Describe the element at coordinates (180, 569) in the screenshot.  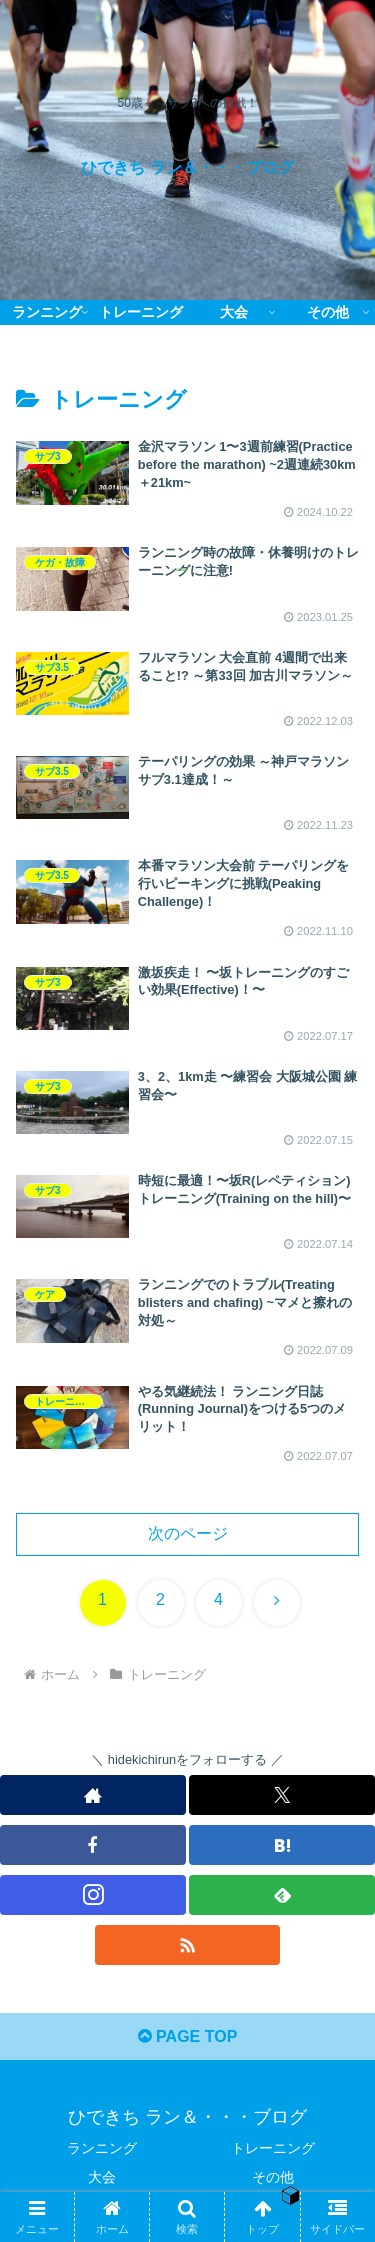
I see `chrysler brand logo` at that location.